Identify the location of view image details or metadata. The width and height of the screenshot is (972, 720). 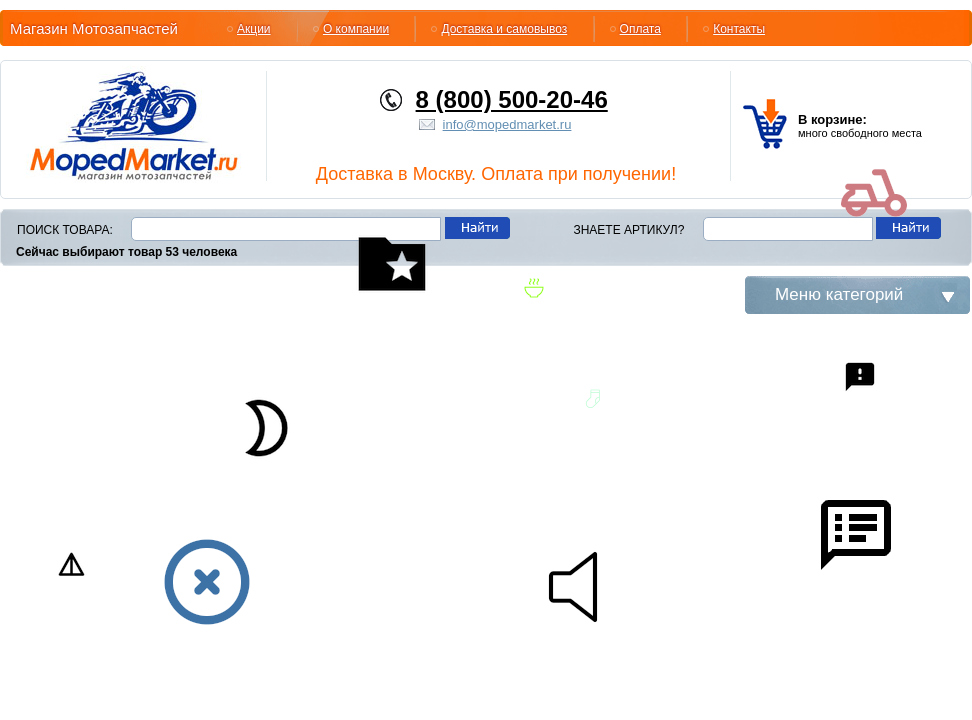
(71, 563).